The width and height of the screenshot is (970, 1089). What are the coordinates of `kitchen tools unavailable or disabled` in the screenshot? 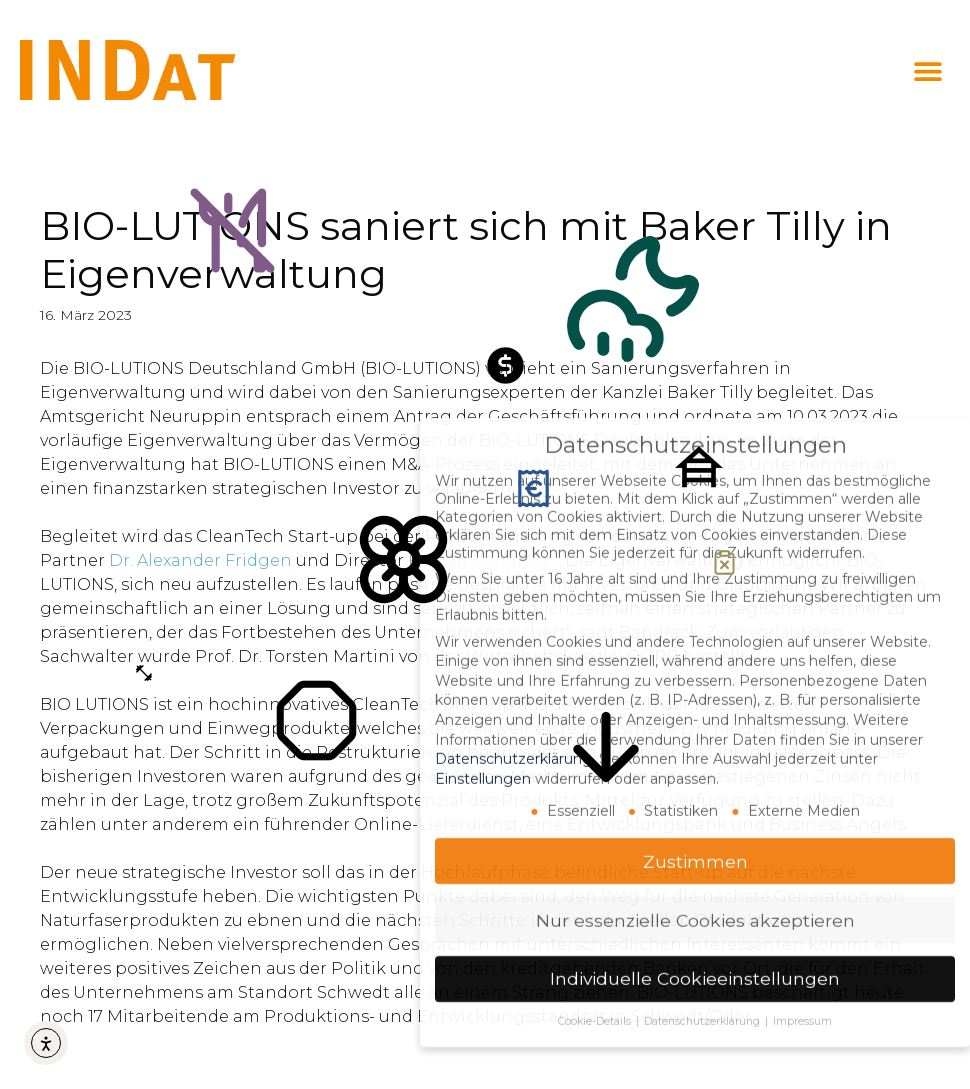 It's located at (232, 230).